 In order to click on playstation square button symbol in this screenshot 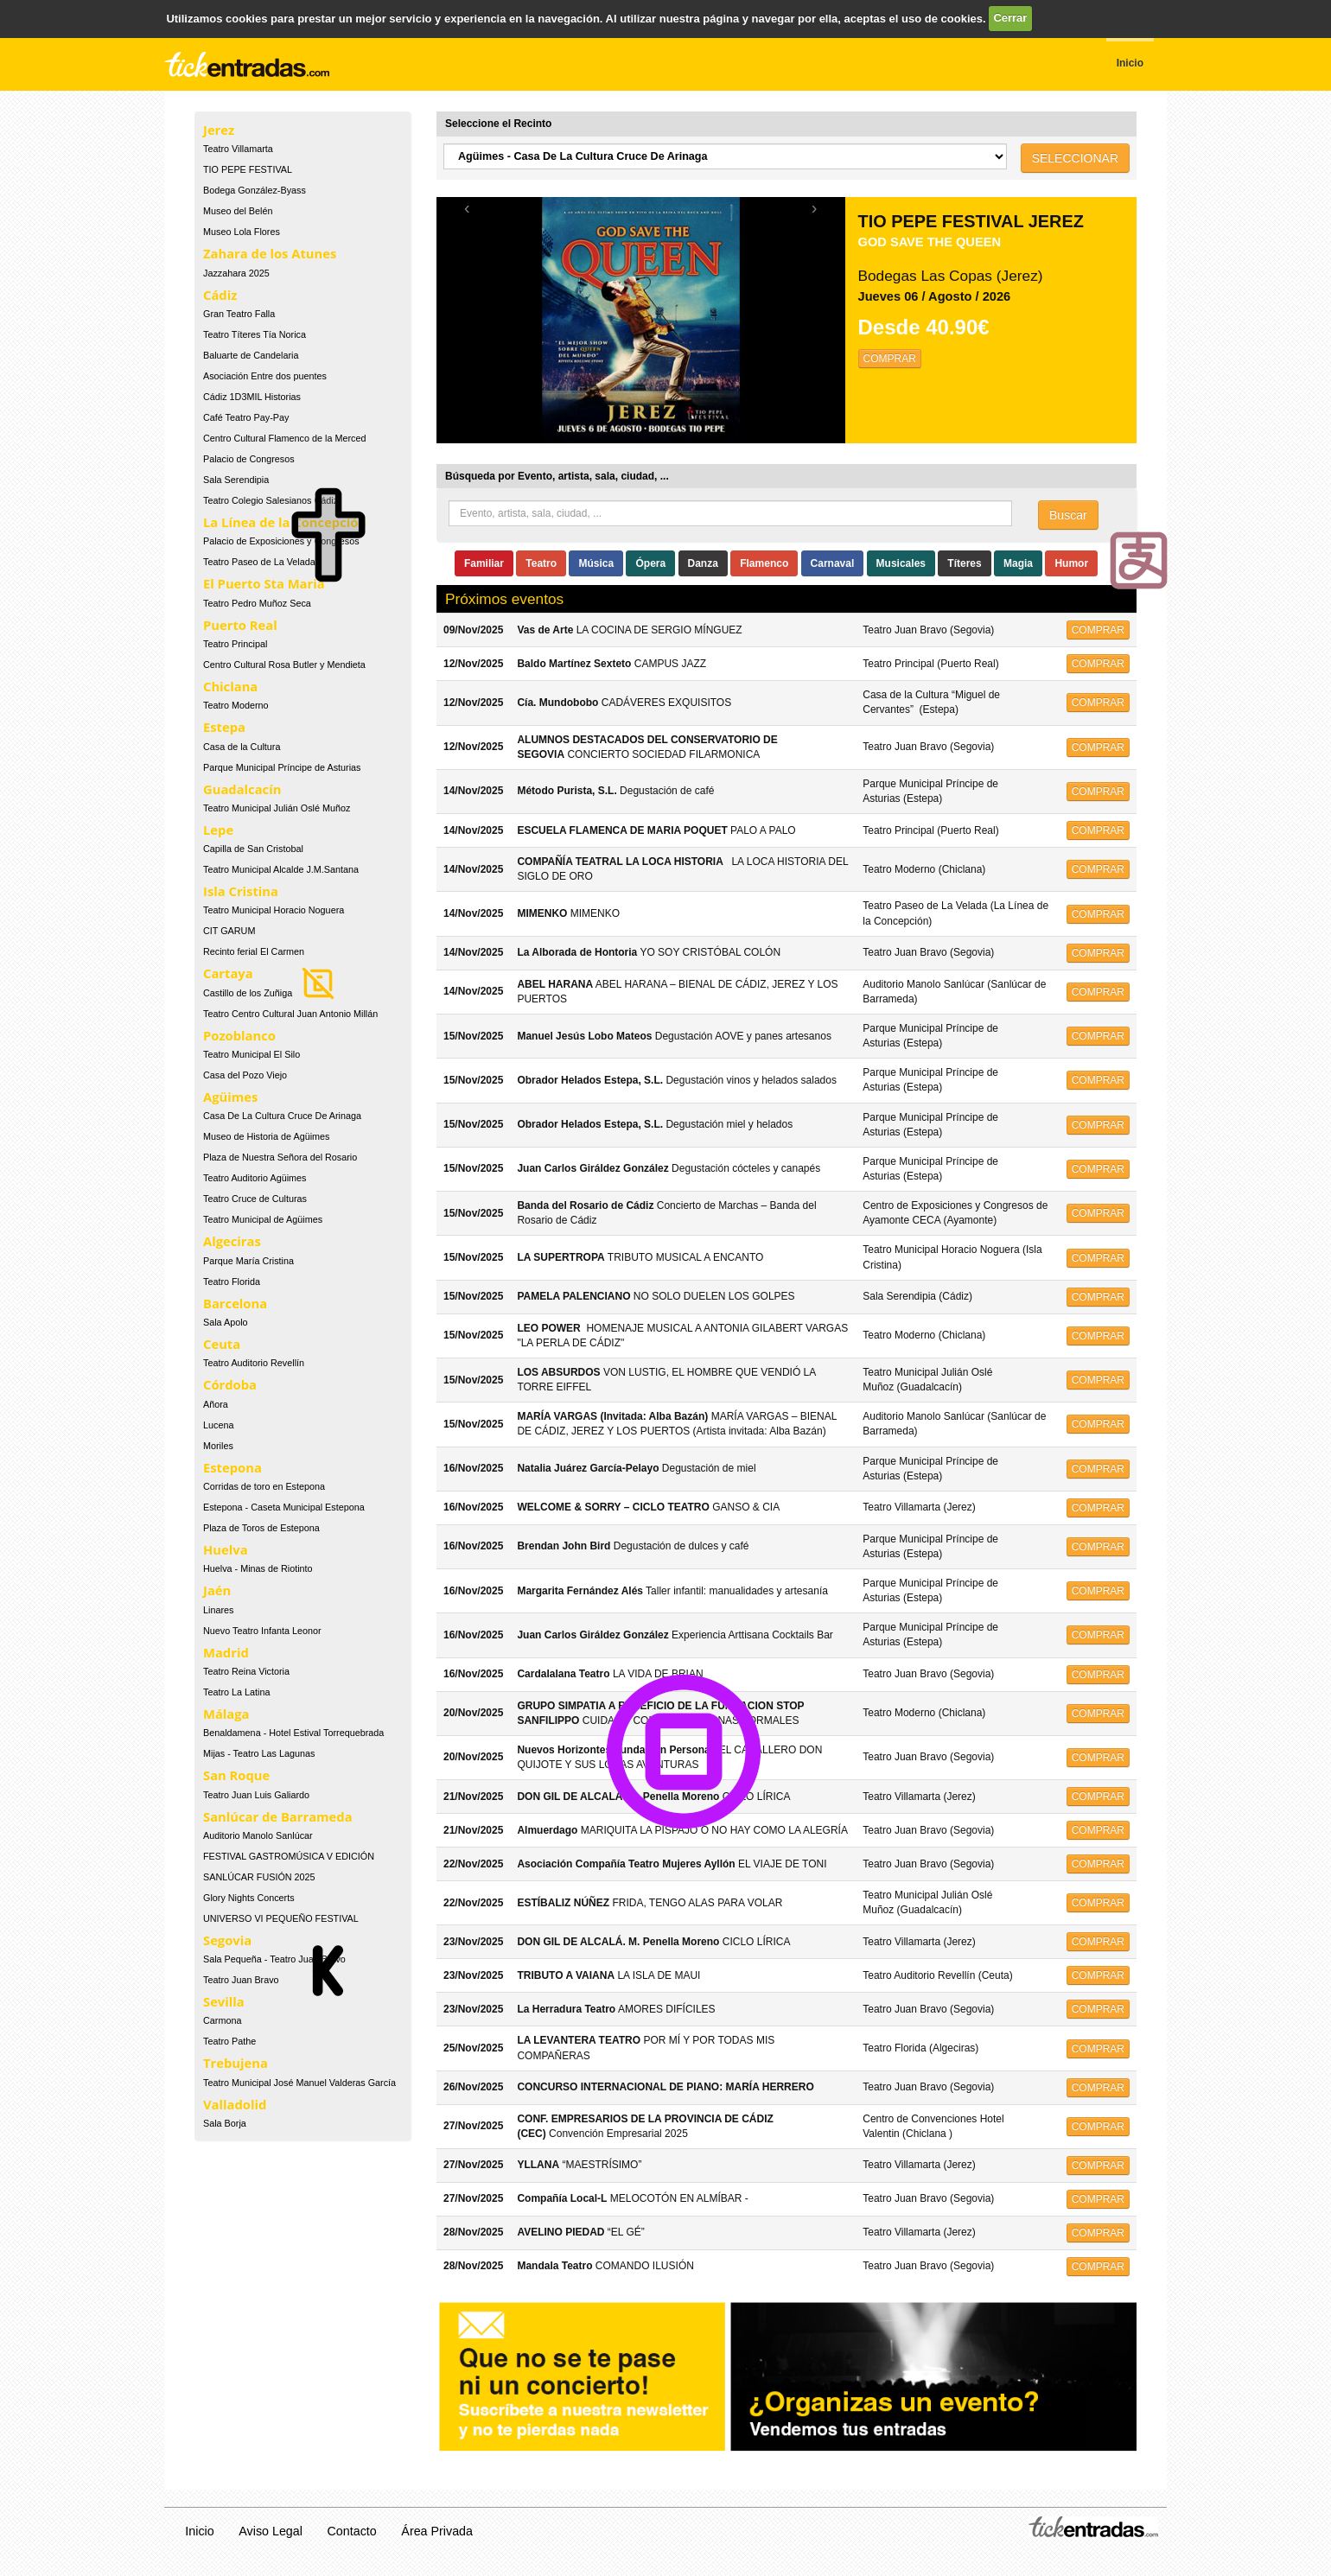, I will do `click(684, 1752)`.